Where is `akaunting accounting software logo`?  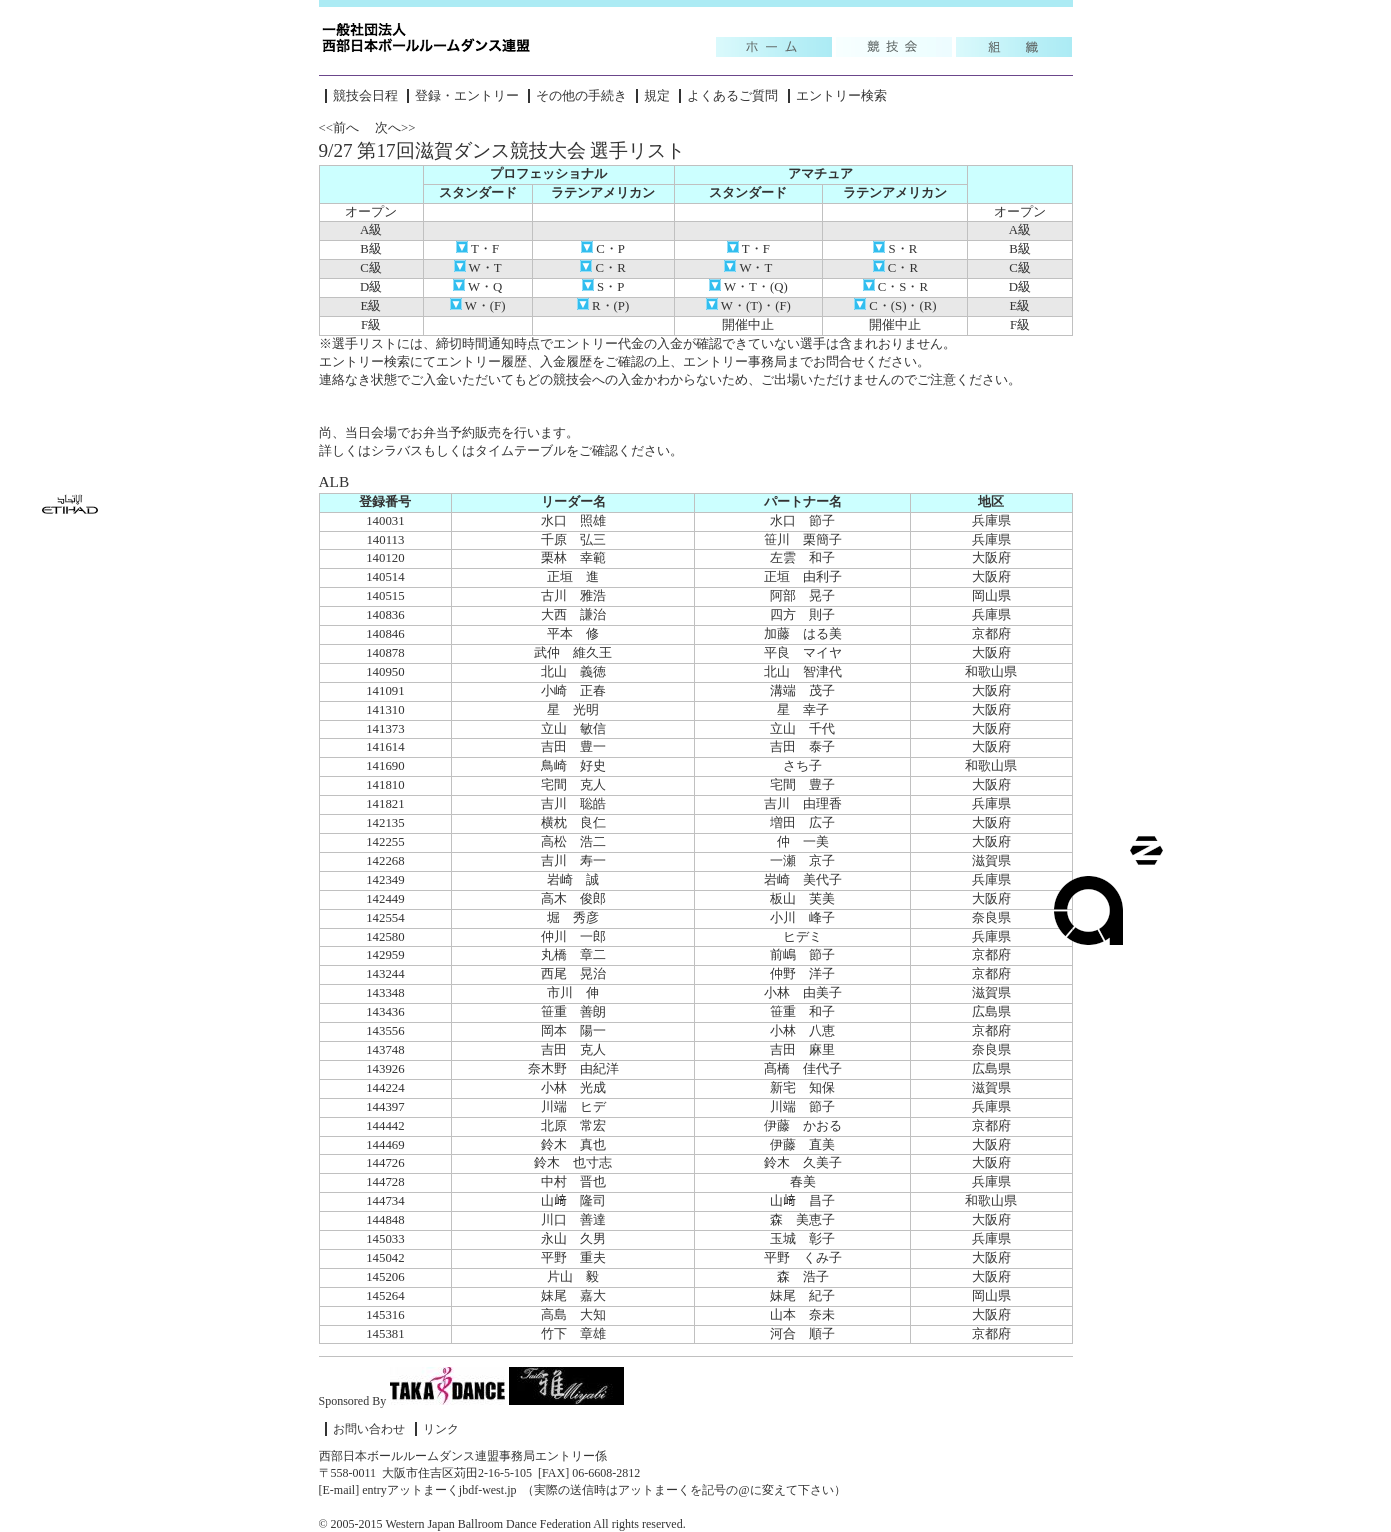 akaunting accounting software logo is located at coordinates (1088, 910).